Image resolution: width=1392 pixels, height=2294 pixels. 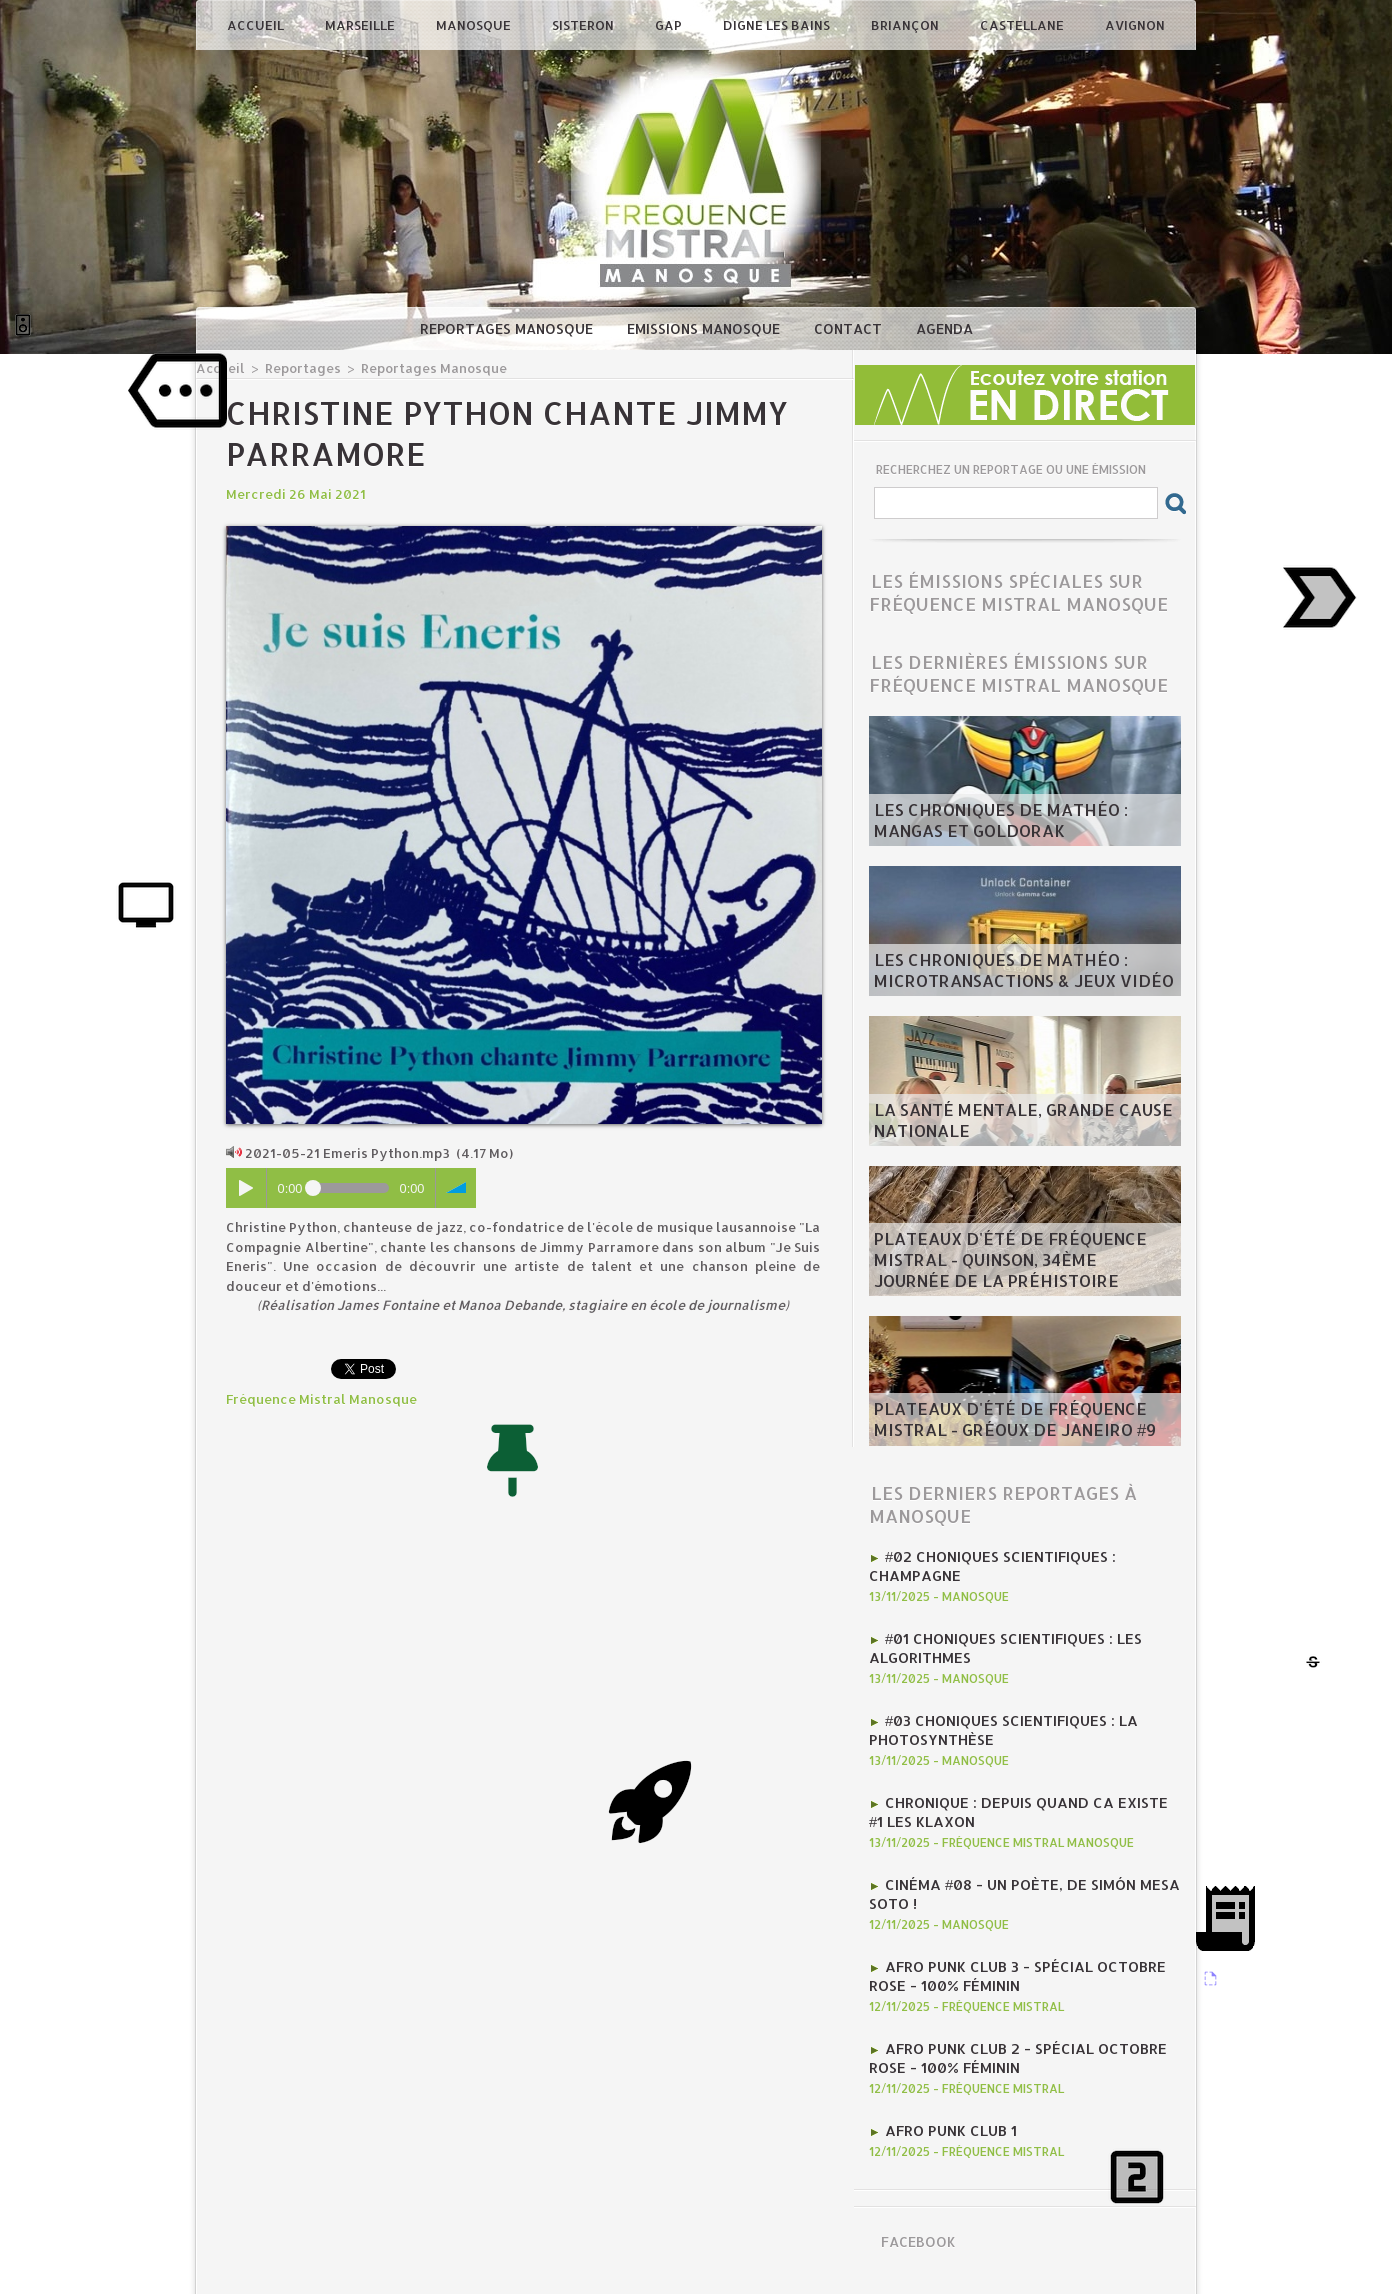 I want to click on pin an item to keep it visible, so click(x=512, y=1458).